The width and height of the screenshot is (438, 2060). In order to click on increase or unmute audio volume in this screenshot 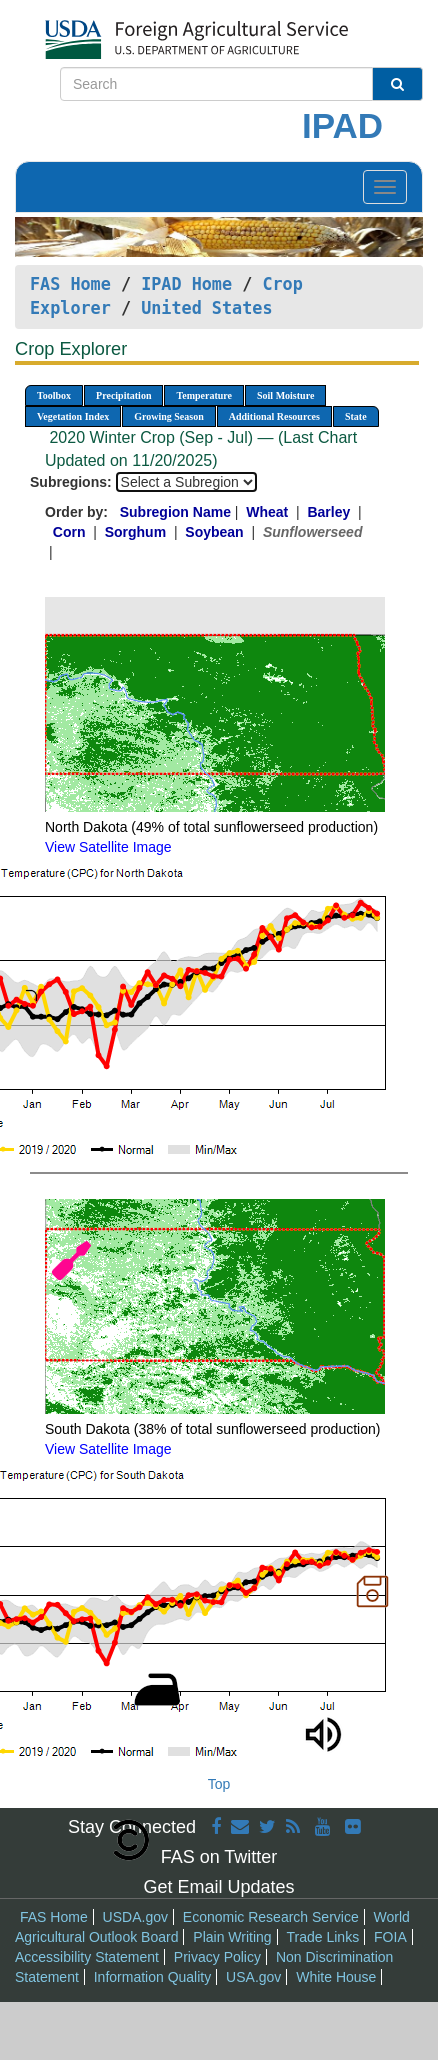, I will do `click(323, 1734)`.